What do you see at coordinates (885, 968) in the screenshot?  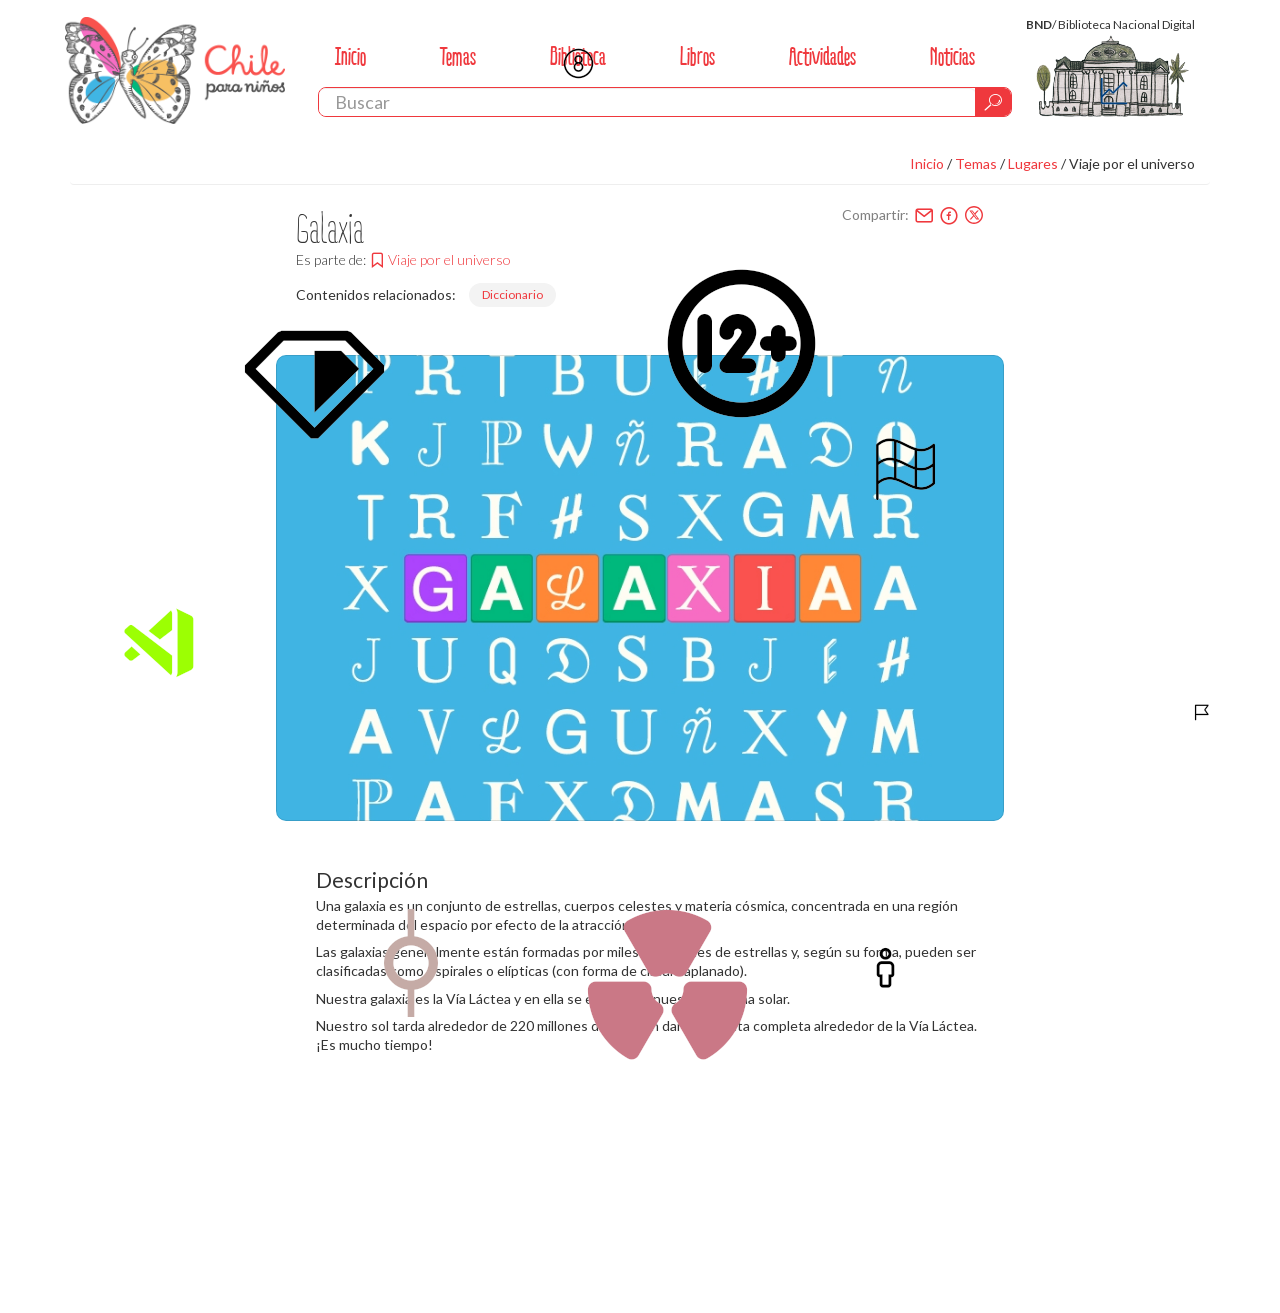 I see `view your profile` at bounding box center [885, 968].